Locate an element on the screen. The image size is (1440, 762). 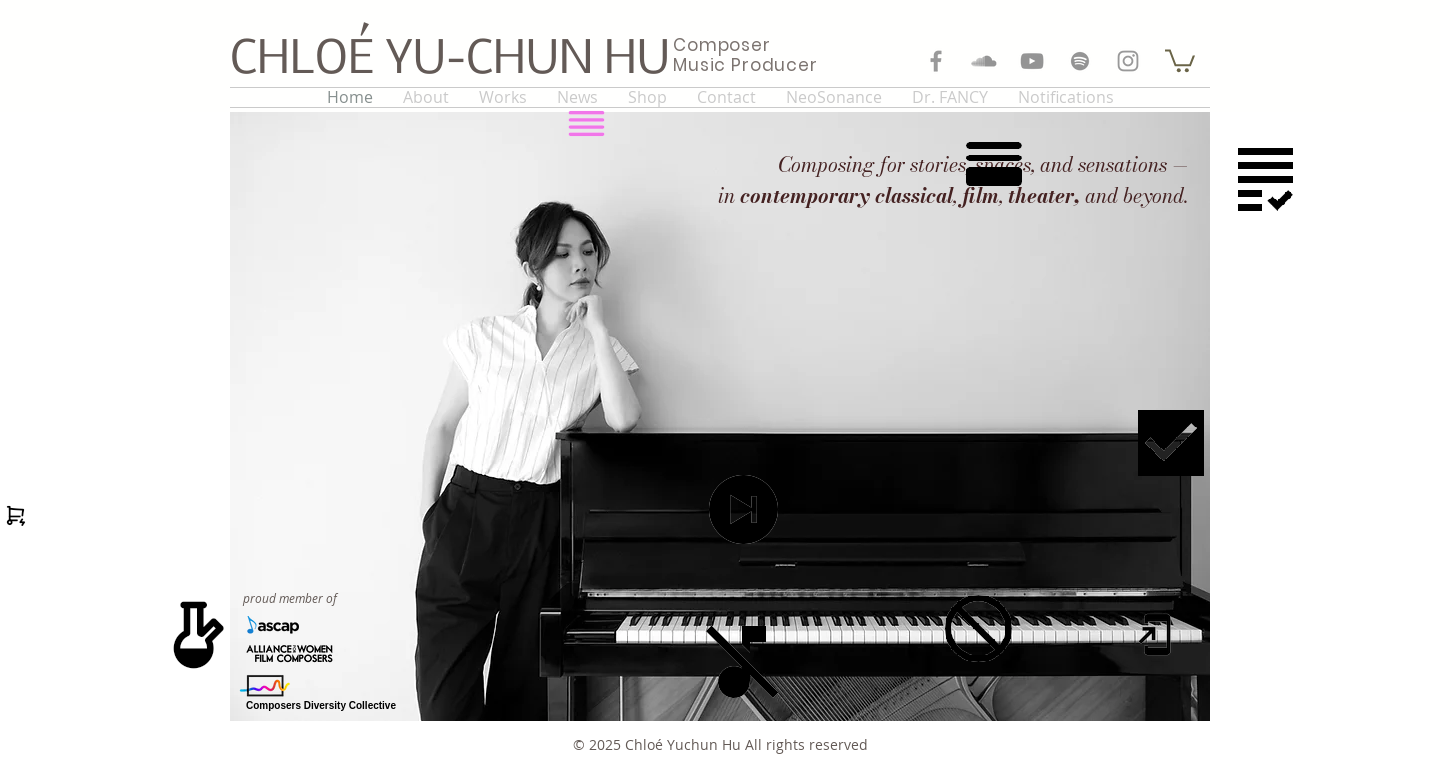
split view horizontally is located at coordinates (994, 164).